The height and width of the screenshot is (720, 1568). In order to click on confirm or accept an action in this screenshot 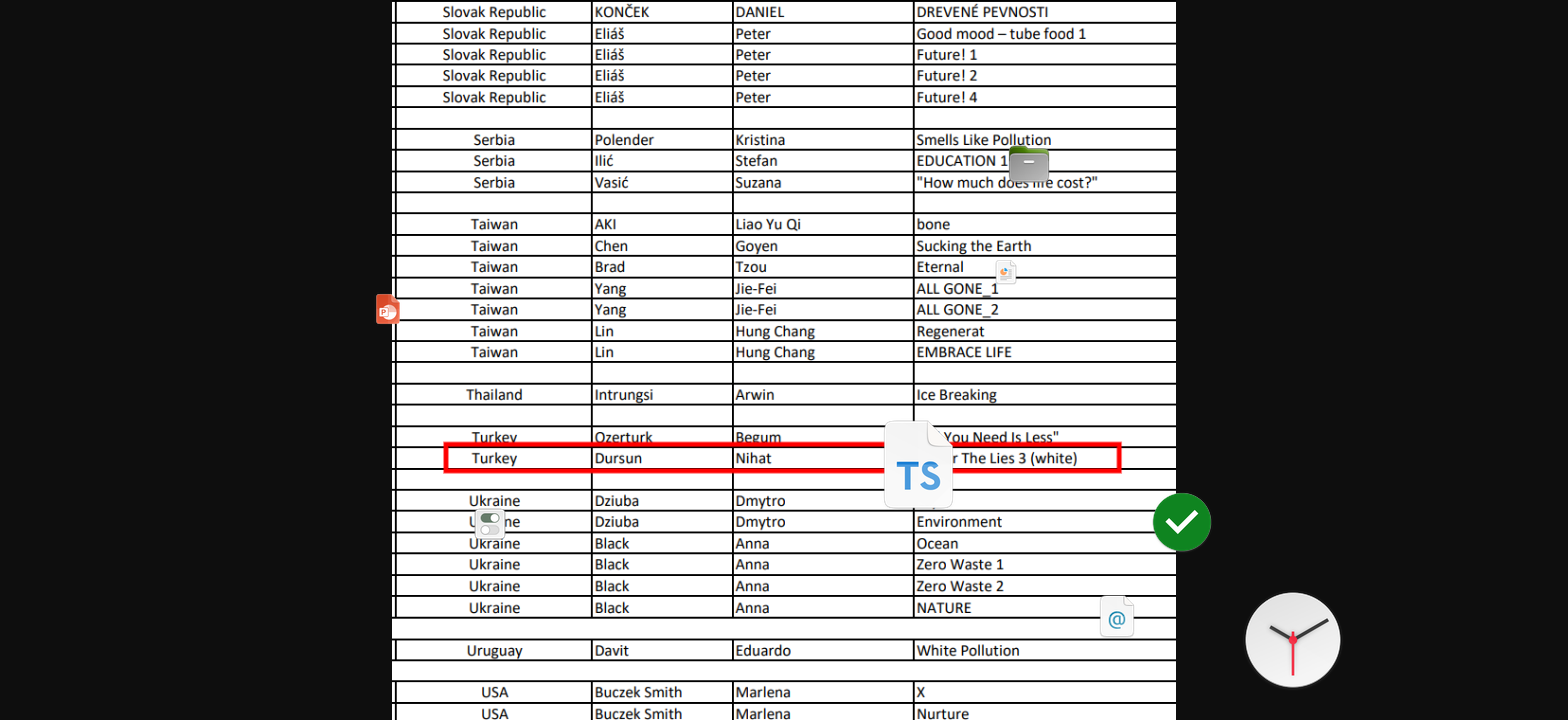, I will do `click(1182, 522)`.